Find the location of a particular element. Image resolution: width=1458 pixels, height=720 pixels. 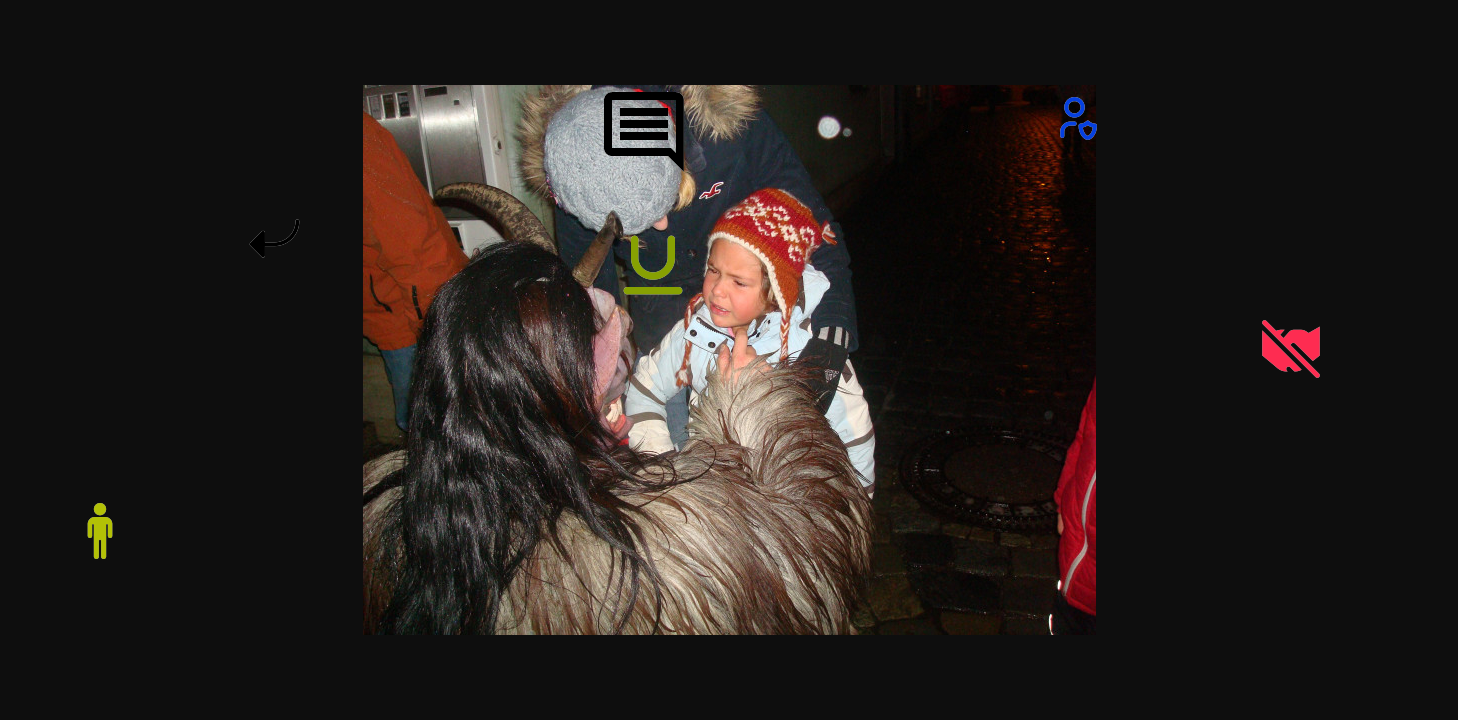

view or manage account security settings is located at coordinates (1074, 117).